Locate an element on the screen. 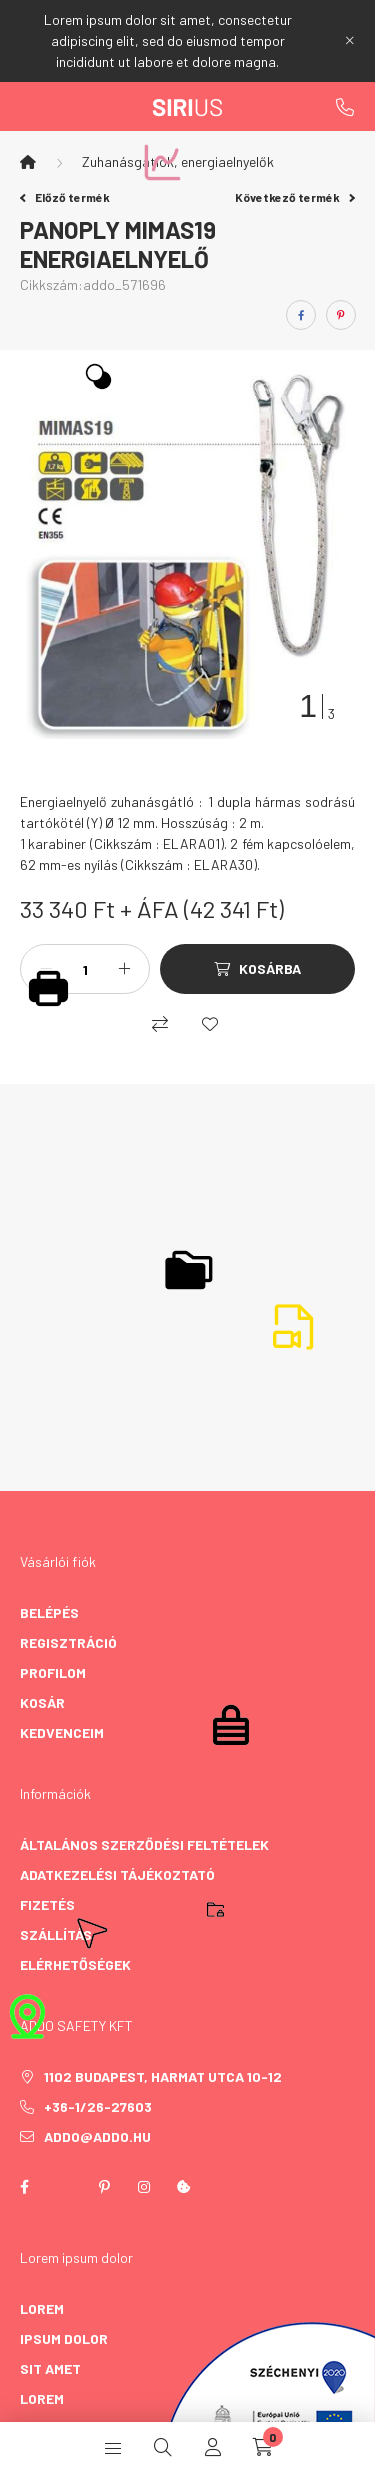  tap to navigate to a destination is located at coordinates (90, 1931).